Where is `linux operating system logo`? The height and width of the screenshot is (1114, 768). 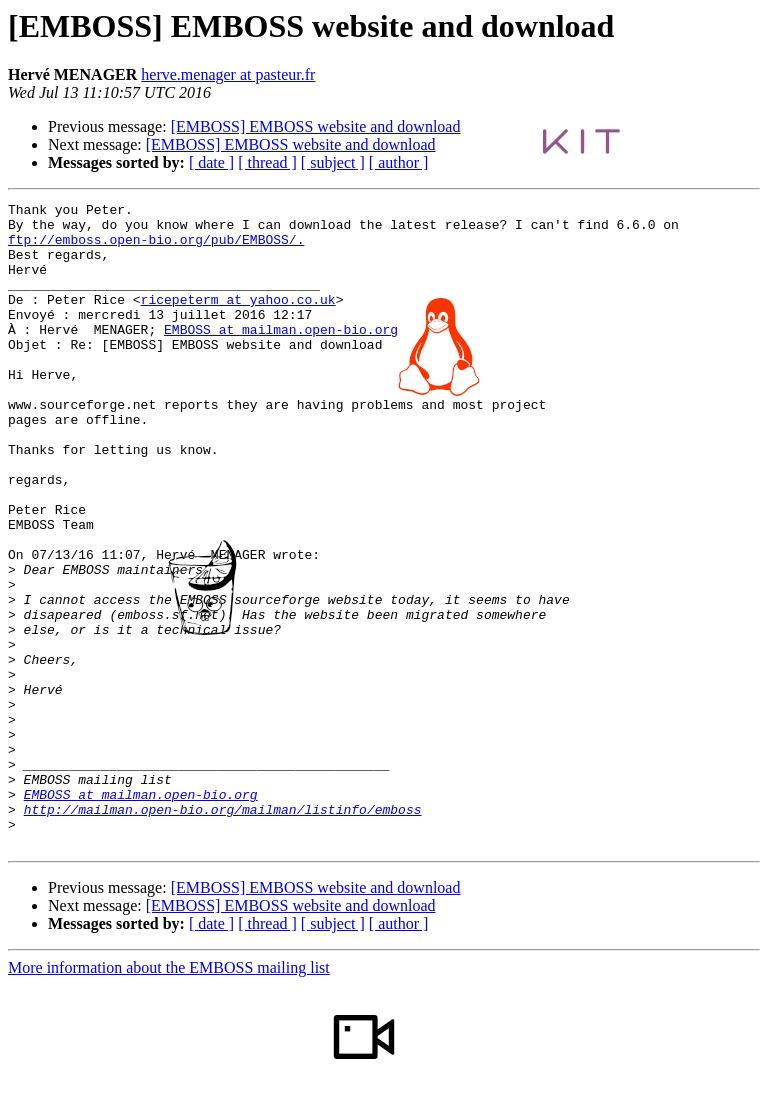 linux operating system logo is located at coordinates (439, 347).